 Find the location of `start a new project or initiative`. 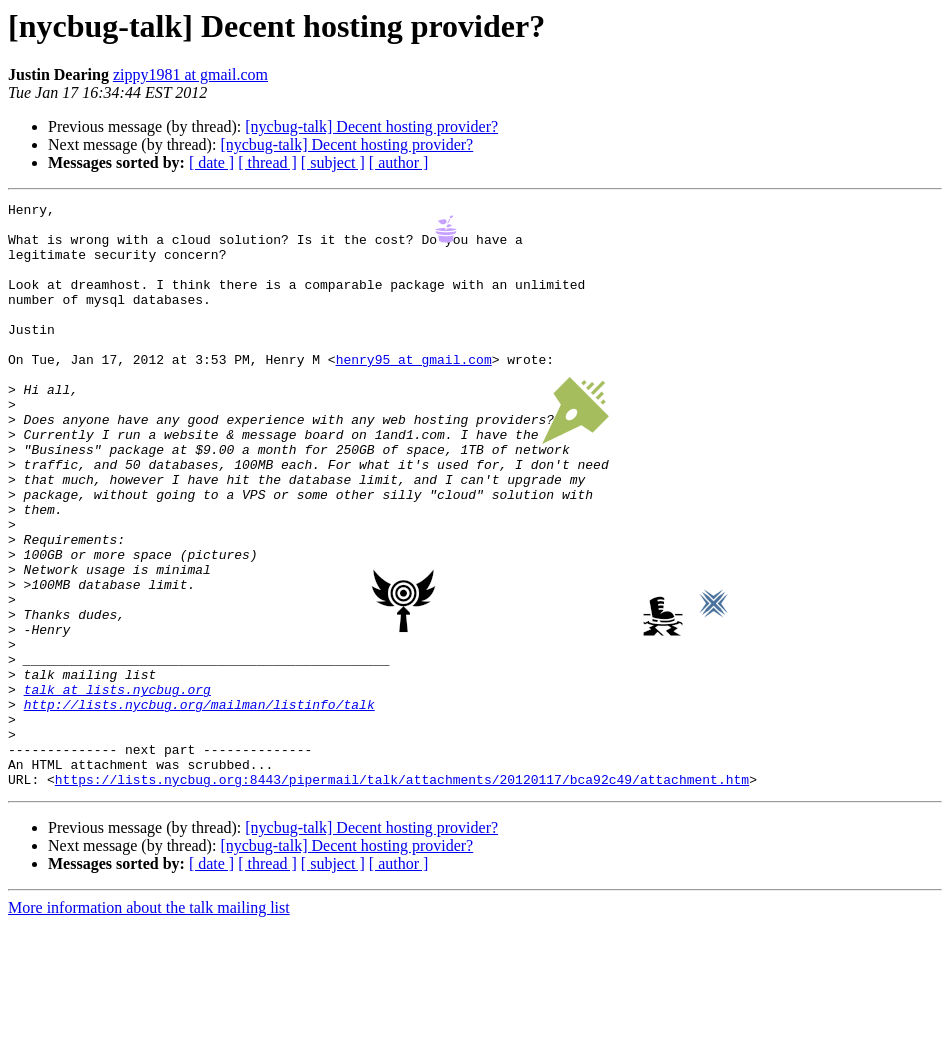

start a new project or initiative is located at coordinates (446, 229).